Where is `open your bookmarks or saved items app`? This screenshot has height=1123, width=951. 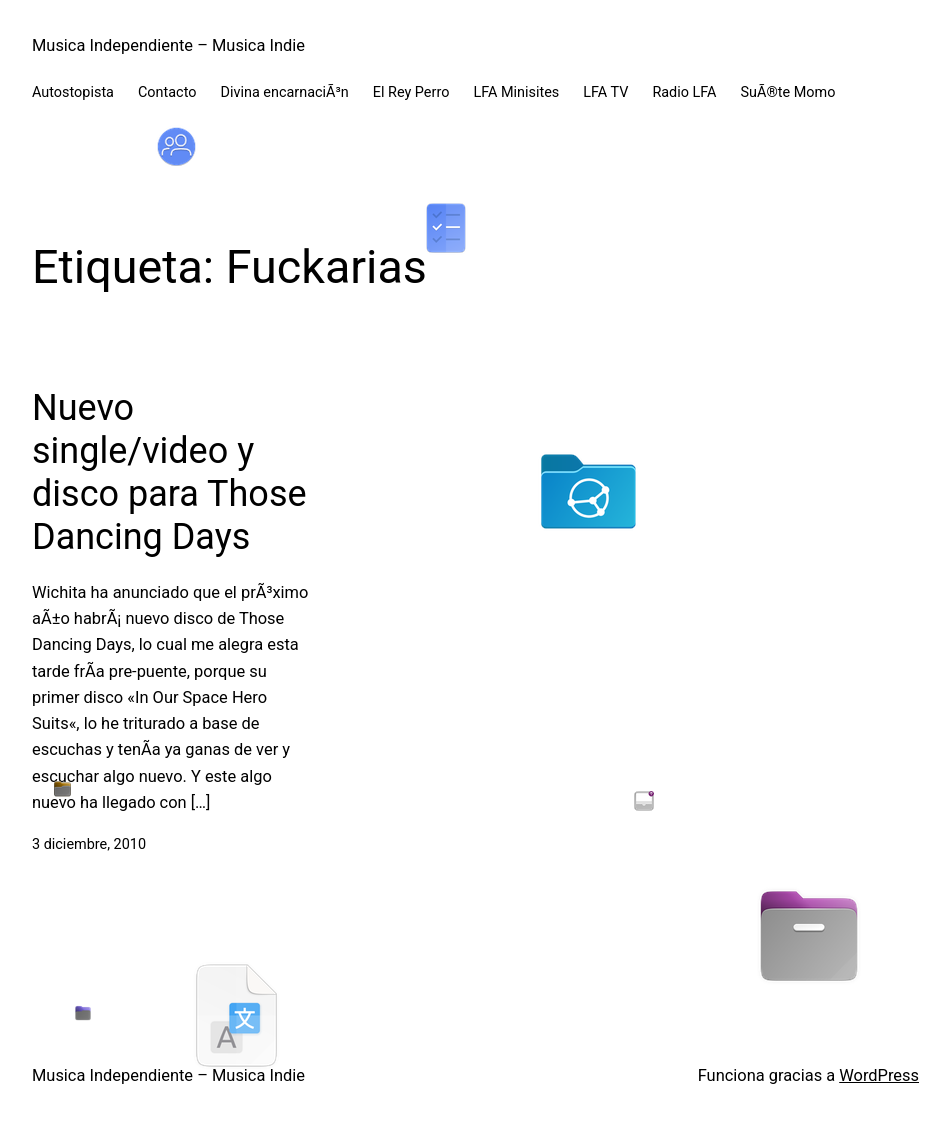 open your bookmarks or saved items app is located at coordinates (446, 228).